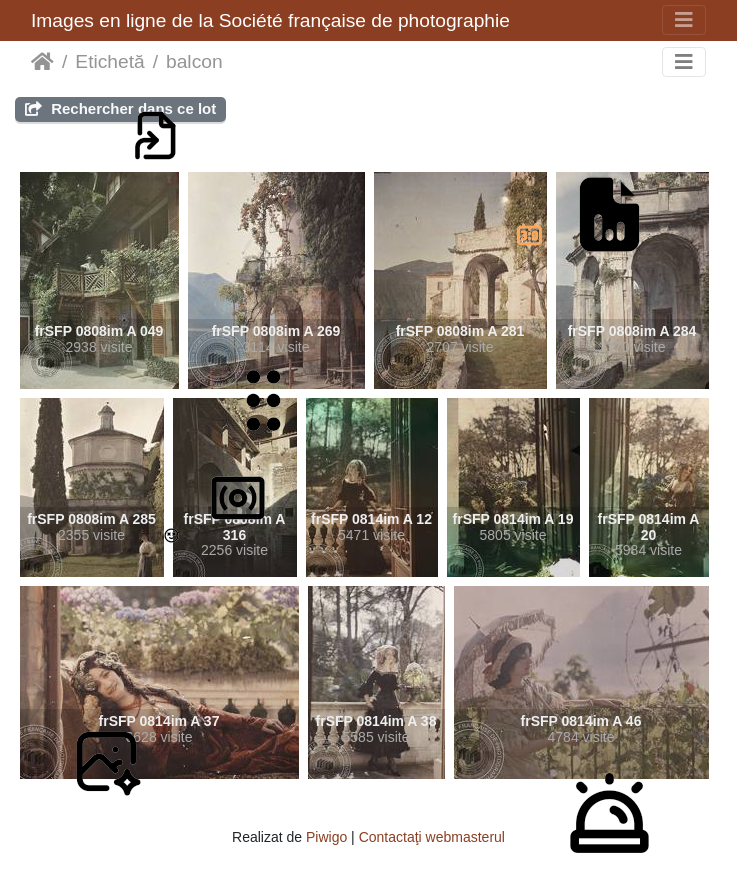 This screenshot has width=737, height=875. What do you see at coordinates (106, 761) in the screenshot?
I see `enhance photo with AI or magic effects` at bounding box center [106, 761].